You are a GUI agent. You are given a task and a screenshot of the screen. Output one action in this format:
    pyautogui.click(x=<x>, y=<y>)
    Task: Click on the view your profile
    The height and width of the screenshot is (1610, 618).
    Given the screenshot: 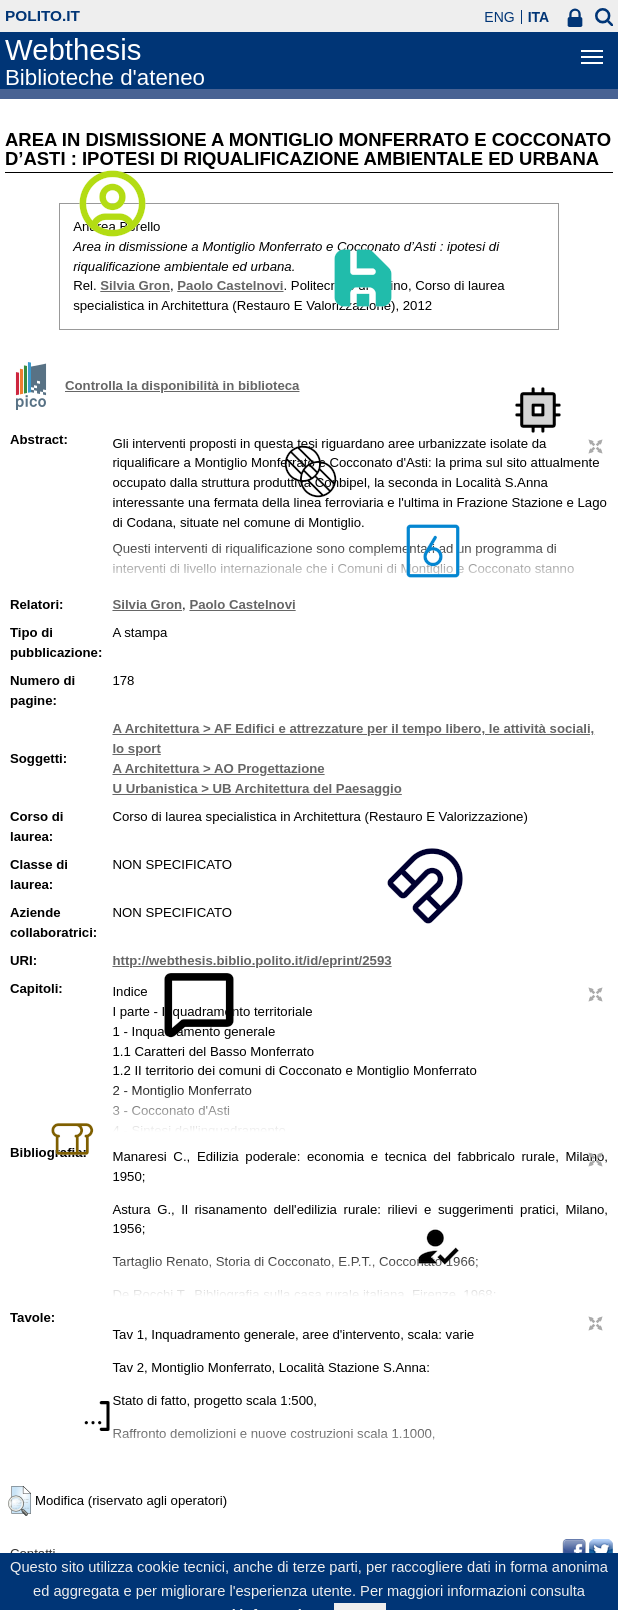 What is the action you would take?
    pyautogui.click(x=112, y=203)
    